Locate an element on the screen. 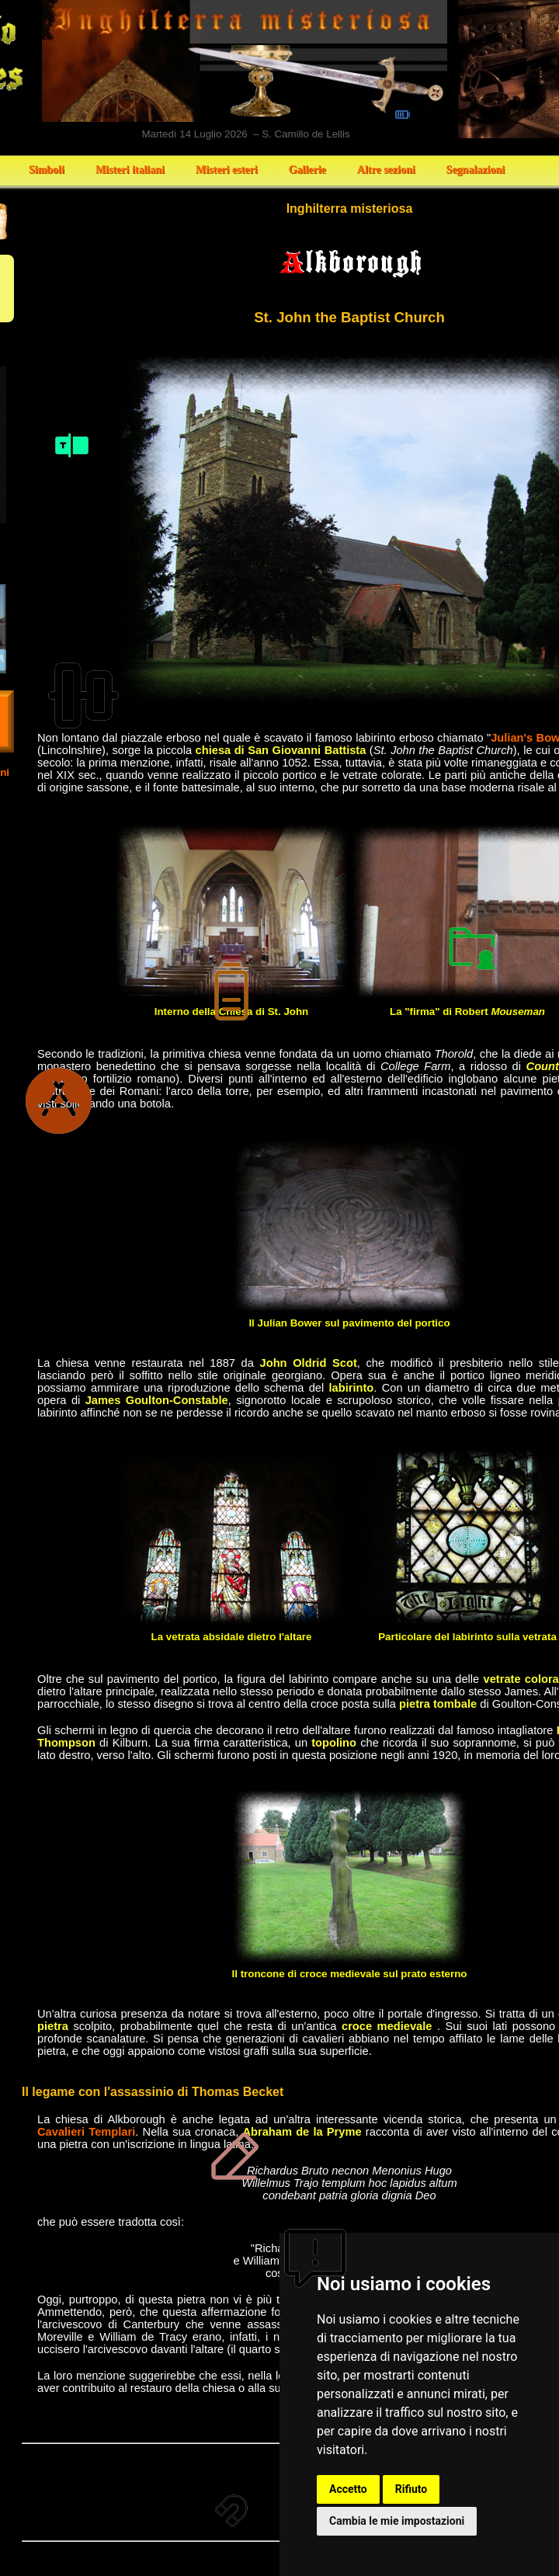 This screenshot has width=559, height=2576. edit text or content is located at coordinates (234, 2157).